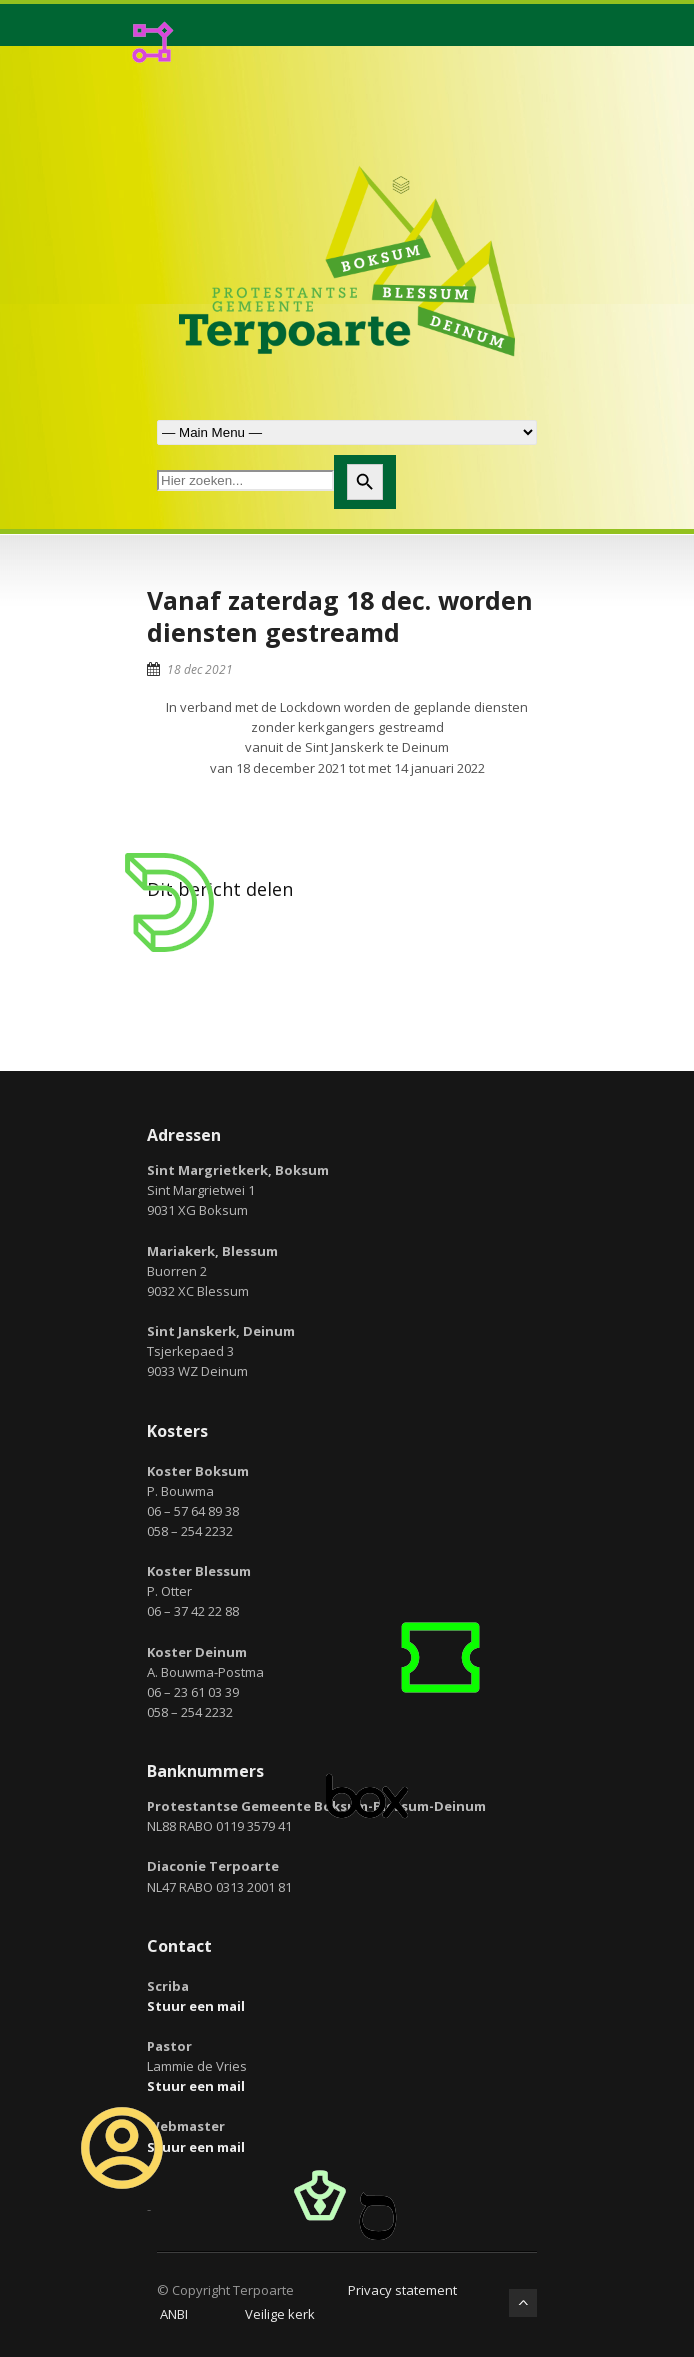 This screenshot has height=2357, width=694. What do you see at coordinates (152, 43) in the screenshot?
I see `create or edit a flowchart` at bounding box center [152, 43].